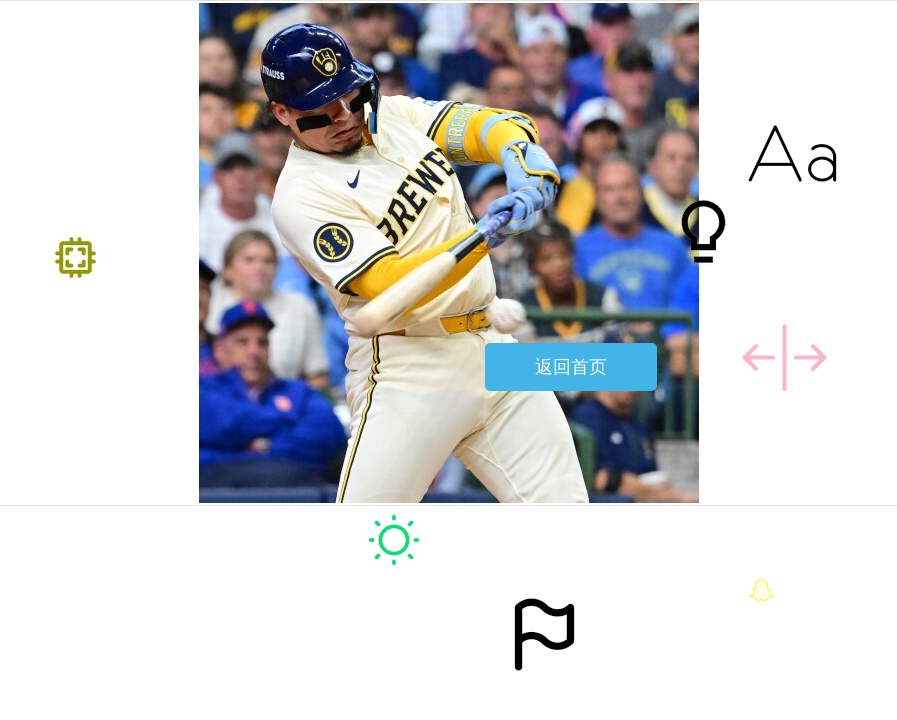  Describe the element at coordinates (784, 357) in the screenshot. I see `expand content horizontally` at that location.